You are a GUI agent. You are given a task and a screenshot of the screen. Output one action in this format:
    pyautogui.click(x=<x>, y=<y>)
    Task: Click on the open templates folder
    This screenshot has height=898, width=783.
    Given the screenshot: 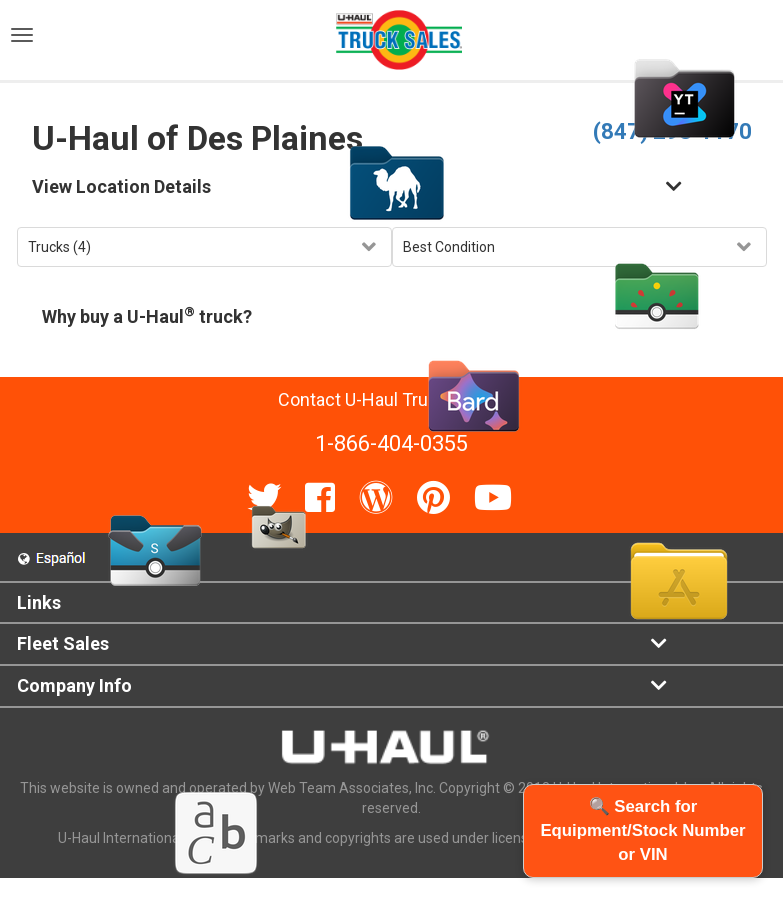 What is the action you would take?
    pyautogui.click(x=679, y=581)
    